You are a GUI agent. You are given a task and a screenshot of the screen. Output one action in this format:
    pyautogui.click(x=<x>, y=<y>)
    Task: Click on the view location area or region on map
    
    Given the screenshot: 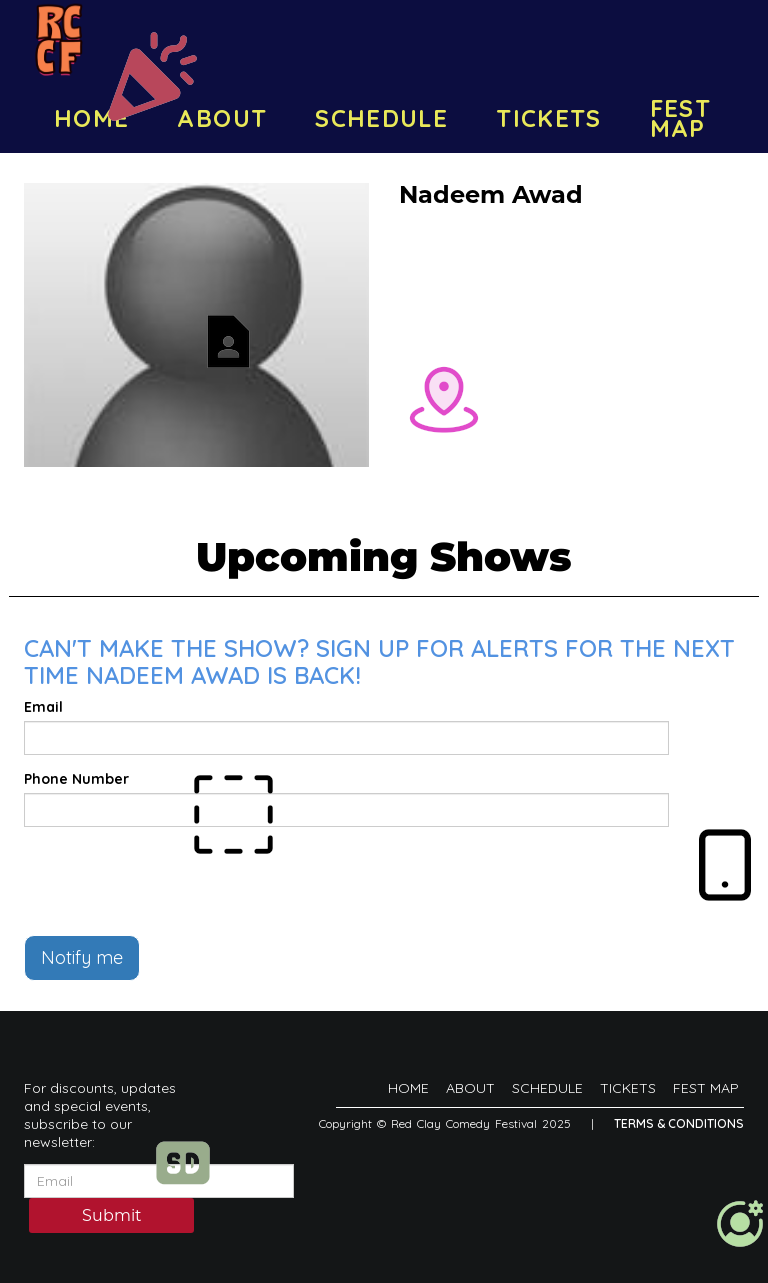 What is the action you would take?
    pyautogui.click(x=444, y=401)
    